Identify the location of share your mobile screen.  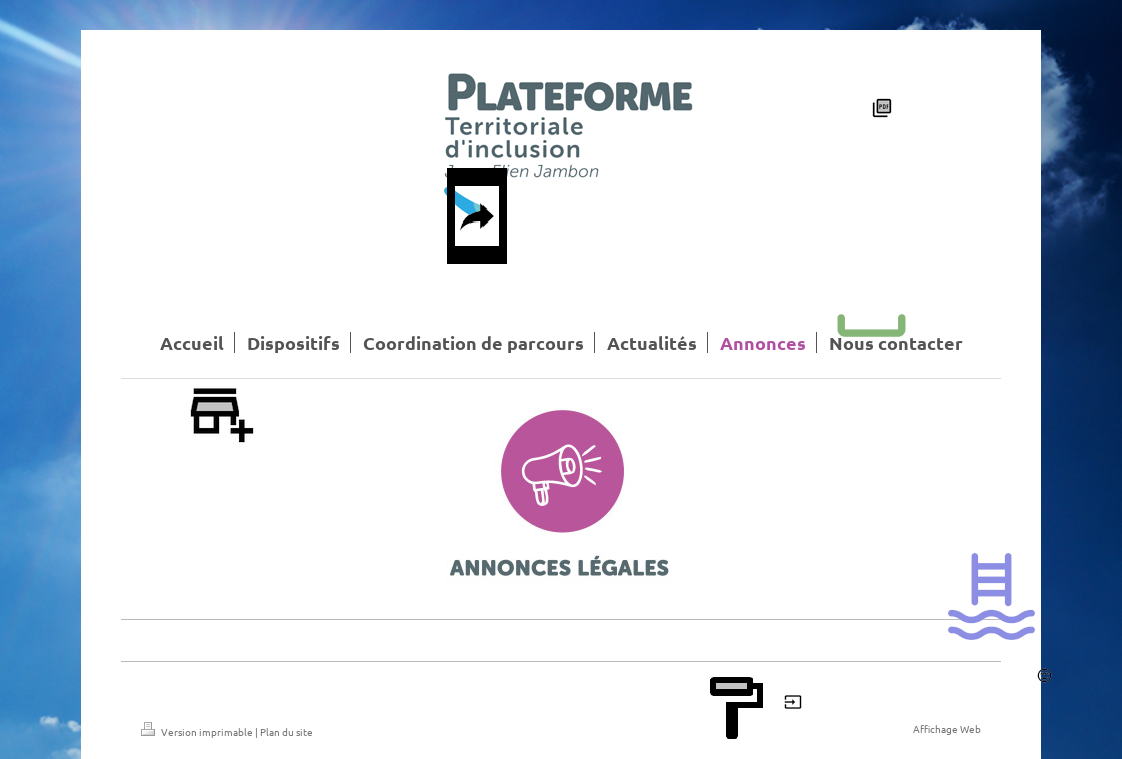
(477, 216).